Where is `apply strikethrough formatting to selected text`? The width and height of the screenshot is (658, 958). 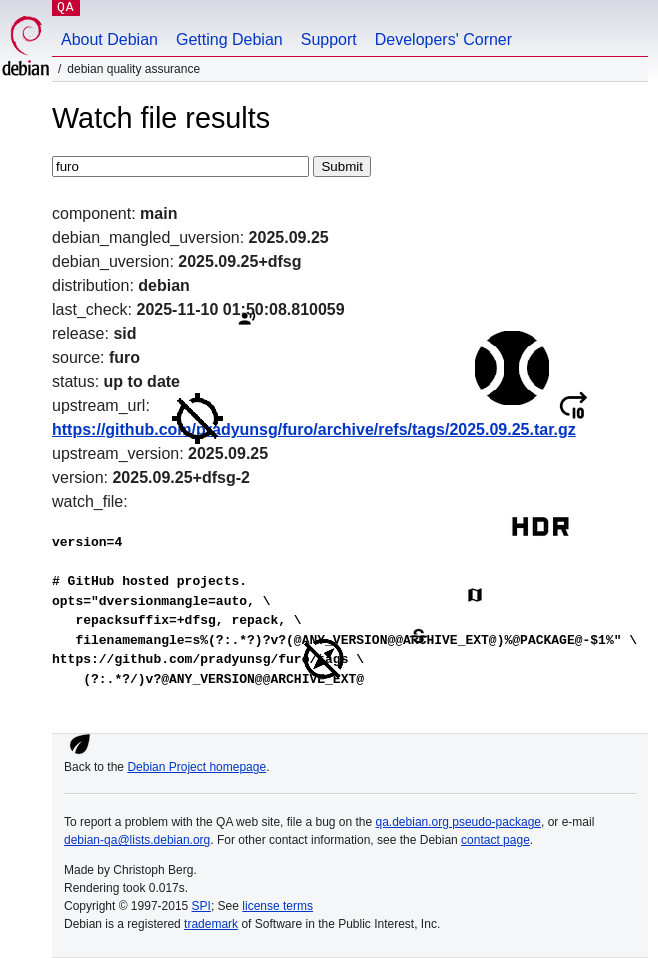
apply strikethrough formatting to selected text is located at coordinates (418, 637).